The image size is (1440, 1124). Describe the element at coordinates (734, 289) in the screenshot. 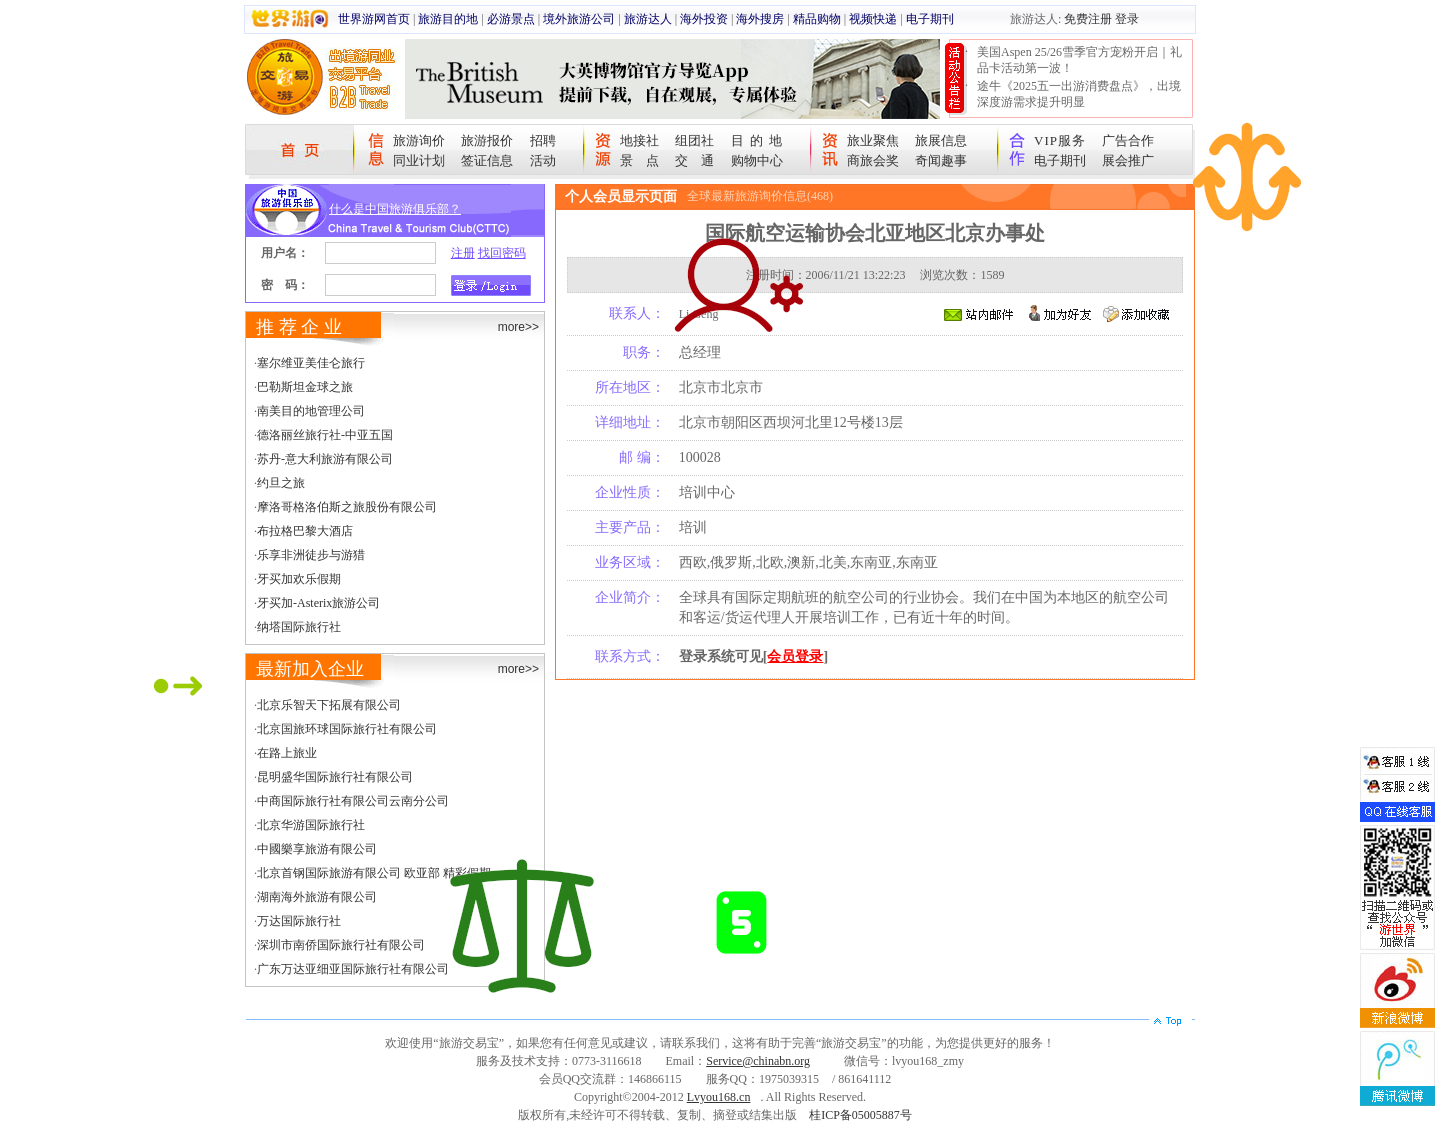

I see `access user settings` at that location.